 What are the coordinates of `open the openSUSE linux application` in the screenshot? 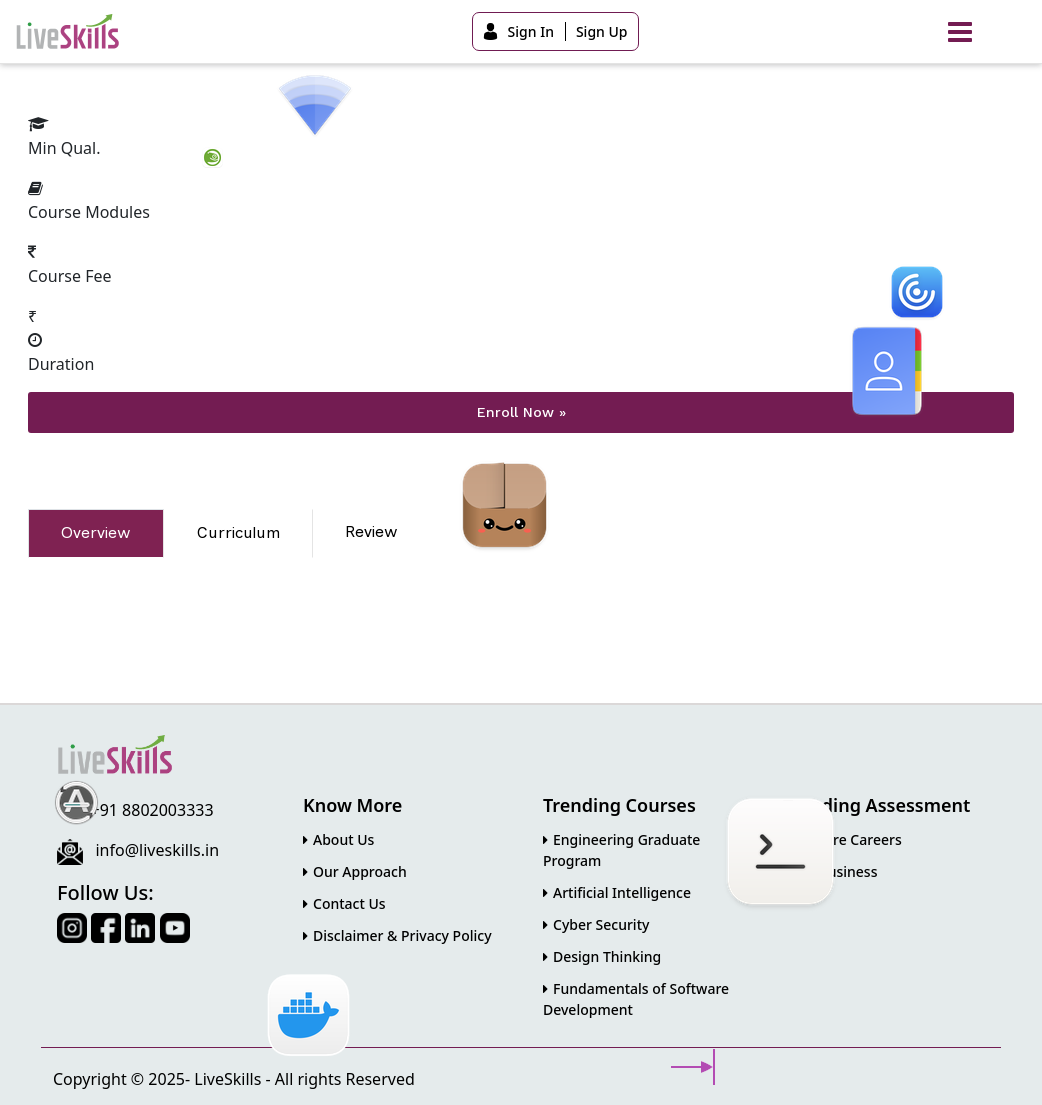 It's located at (212, 157).